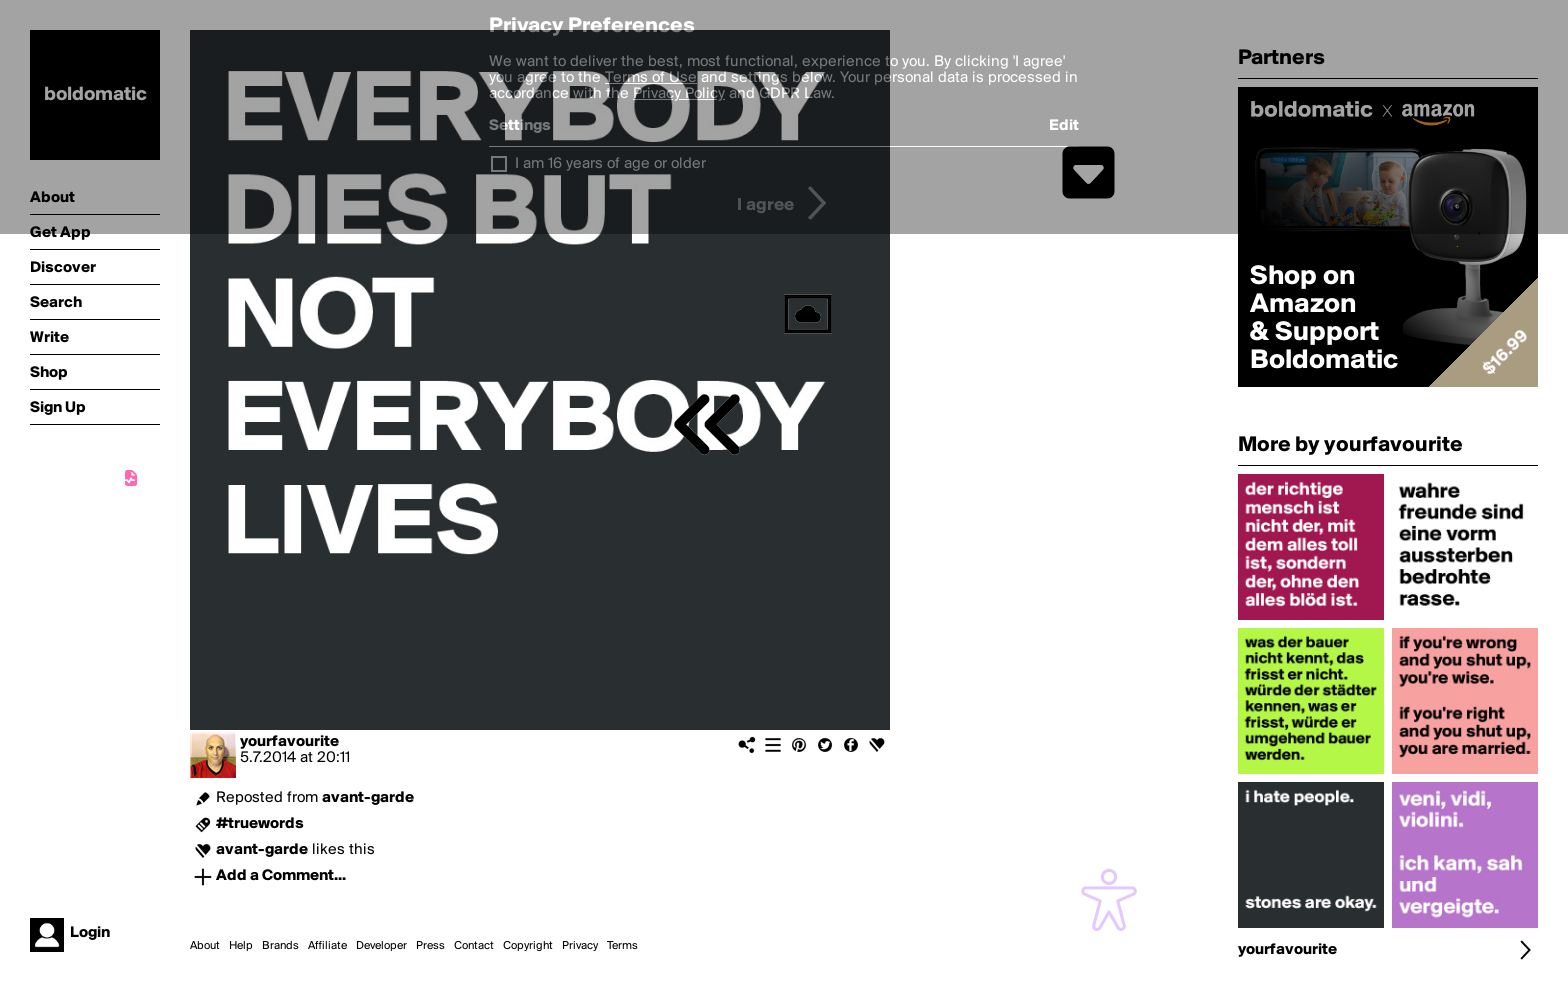 Image resolution: width=1568 pixels, height=982 pixels. Describe the element at coordinates (1088, 172) in the screenshot. I see `expand dropdown menu` at that location.